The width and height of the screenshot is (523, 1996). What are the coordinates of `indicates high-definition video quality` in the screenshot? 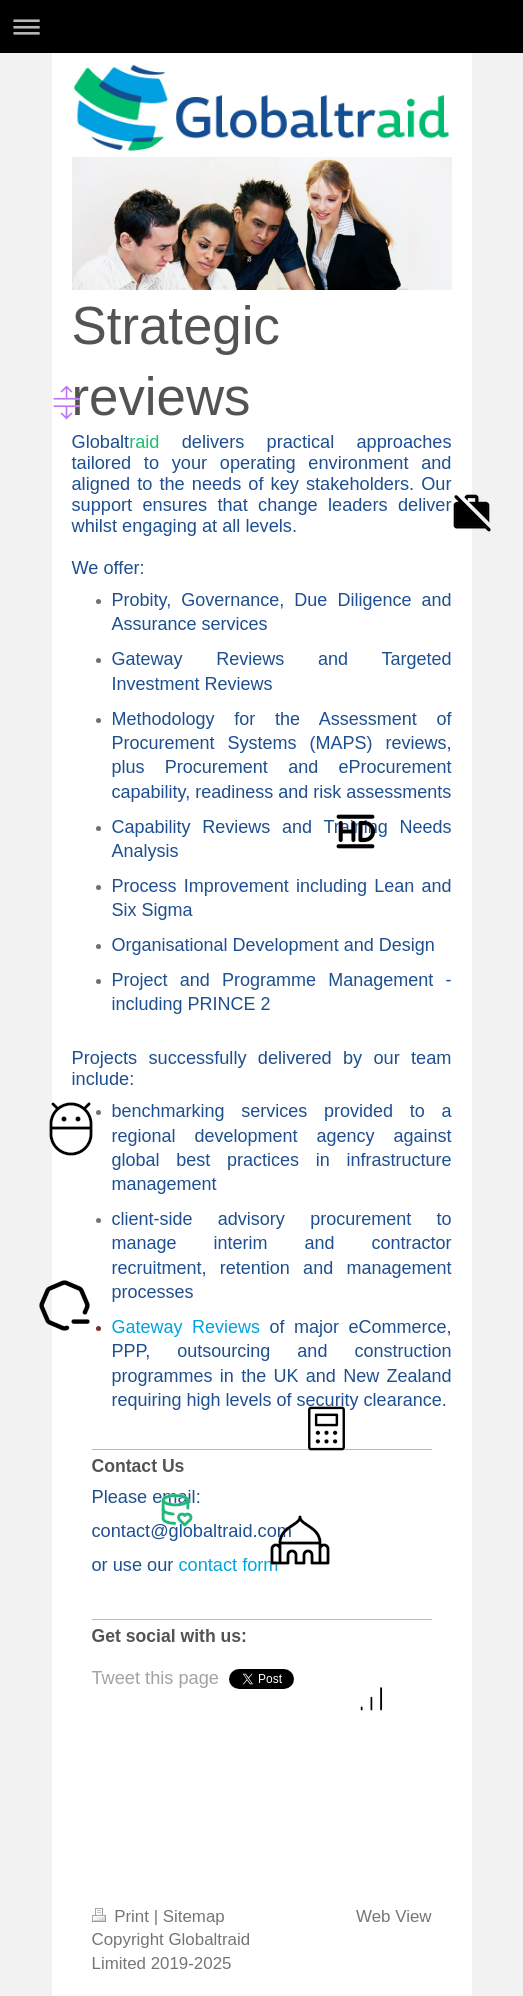 It's located at (355, 831).